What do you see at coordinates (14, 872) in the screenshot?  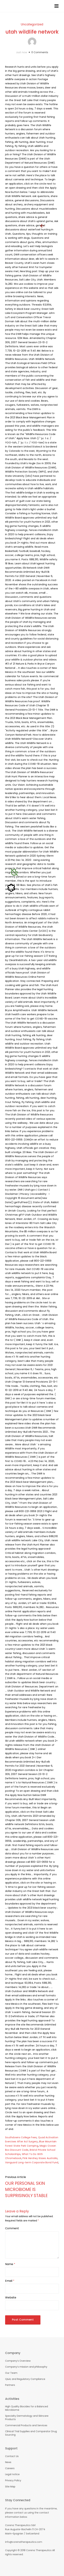 I see `disable cookie tracking` at bounding box center [14, 872].